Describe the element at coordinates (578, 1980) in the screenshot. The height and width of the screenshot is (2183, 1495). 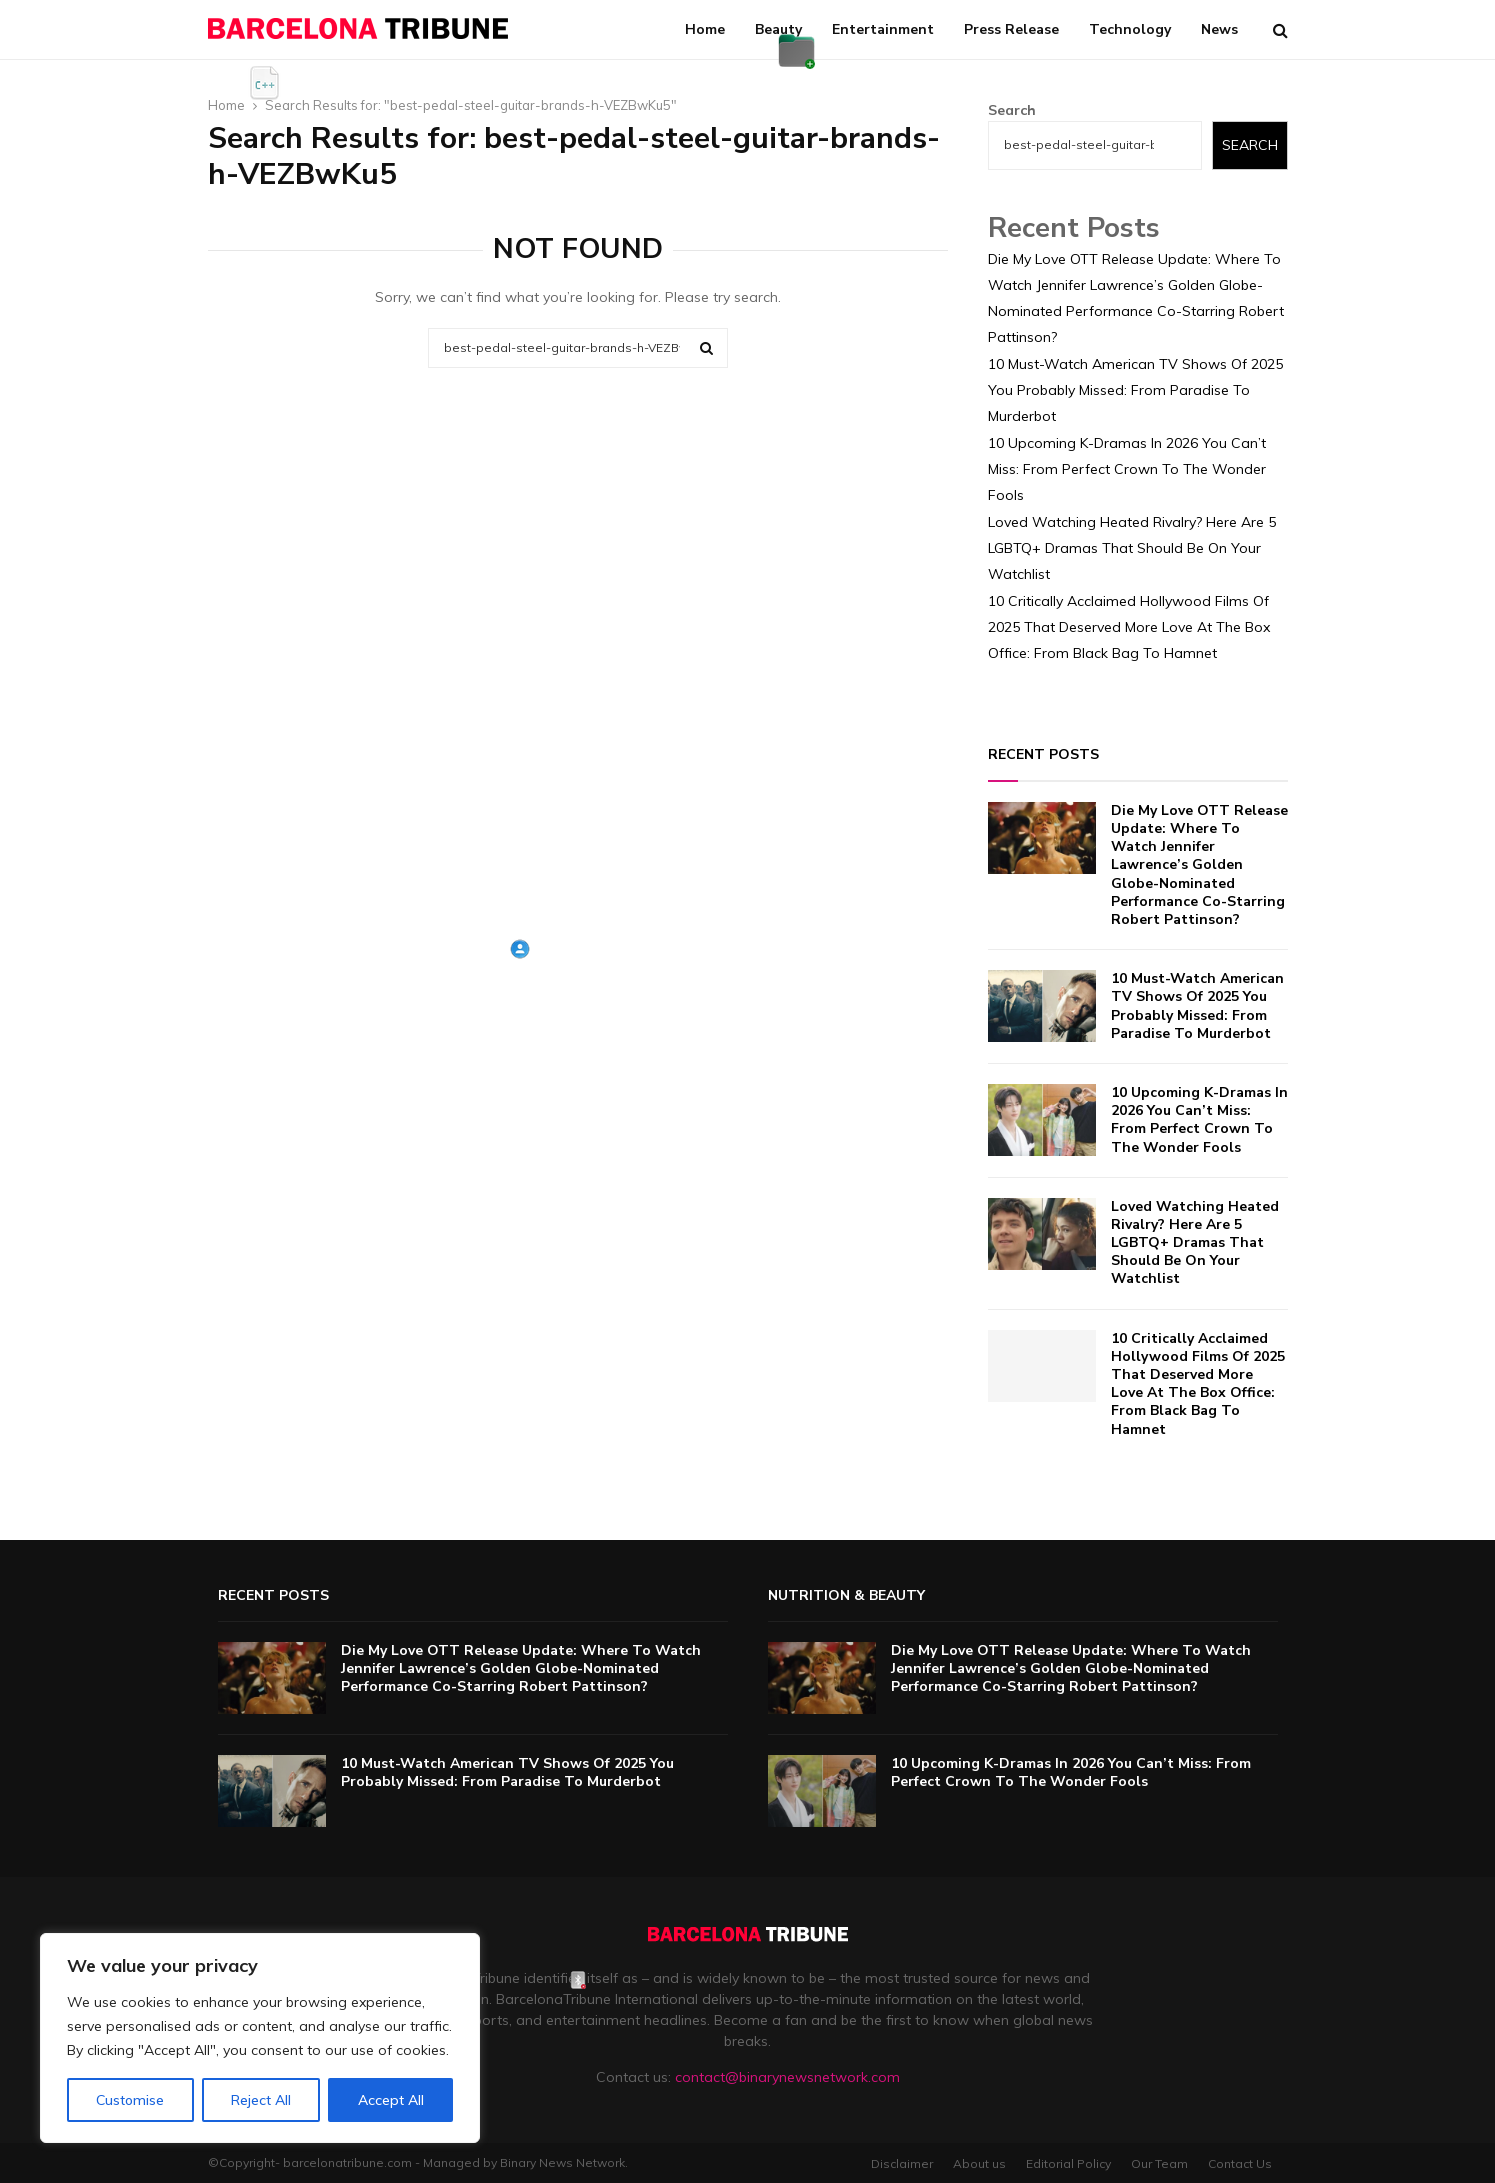
I see `bluetooth is currently disabled` at that location.